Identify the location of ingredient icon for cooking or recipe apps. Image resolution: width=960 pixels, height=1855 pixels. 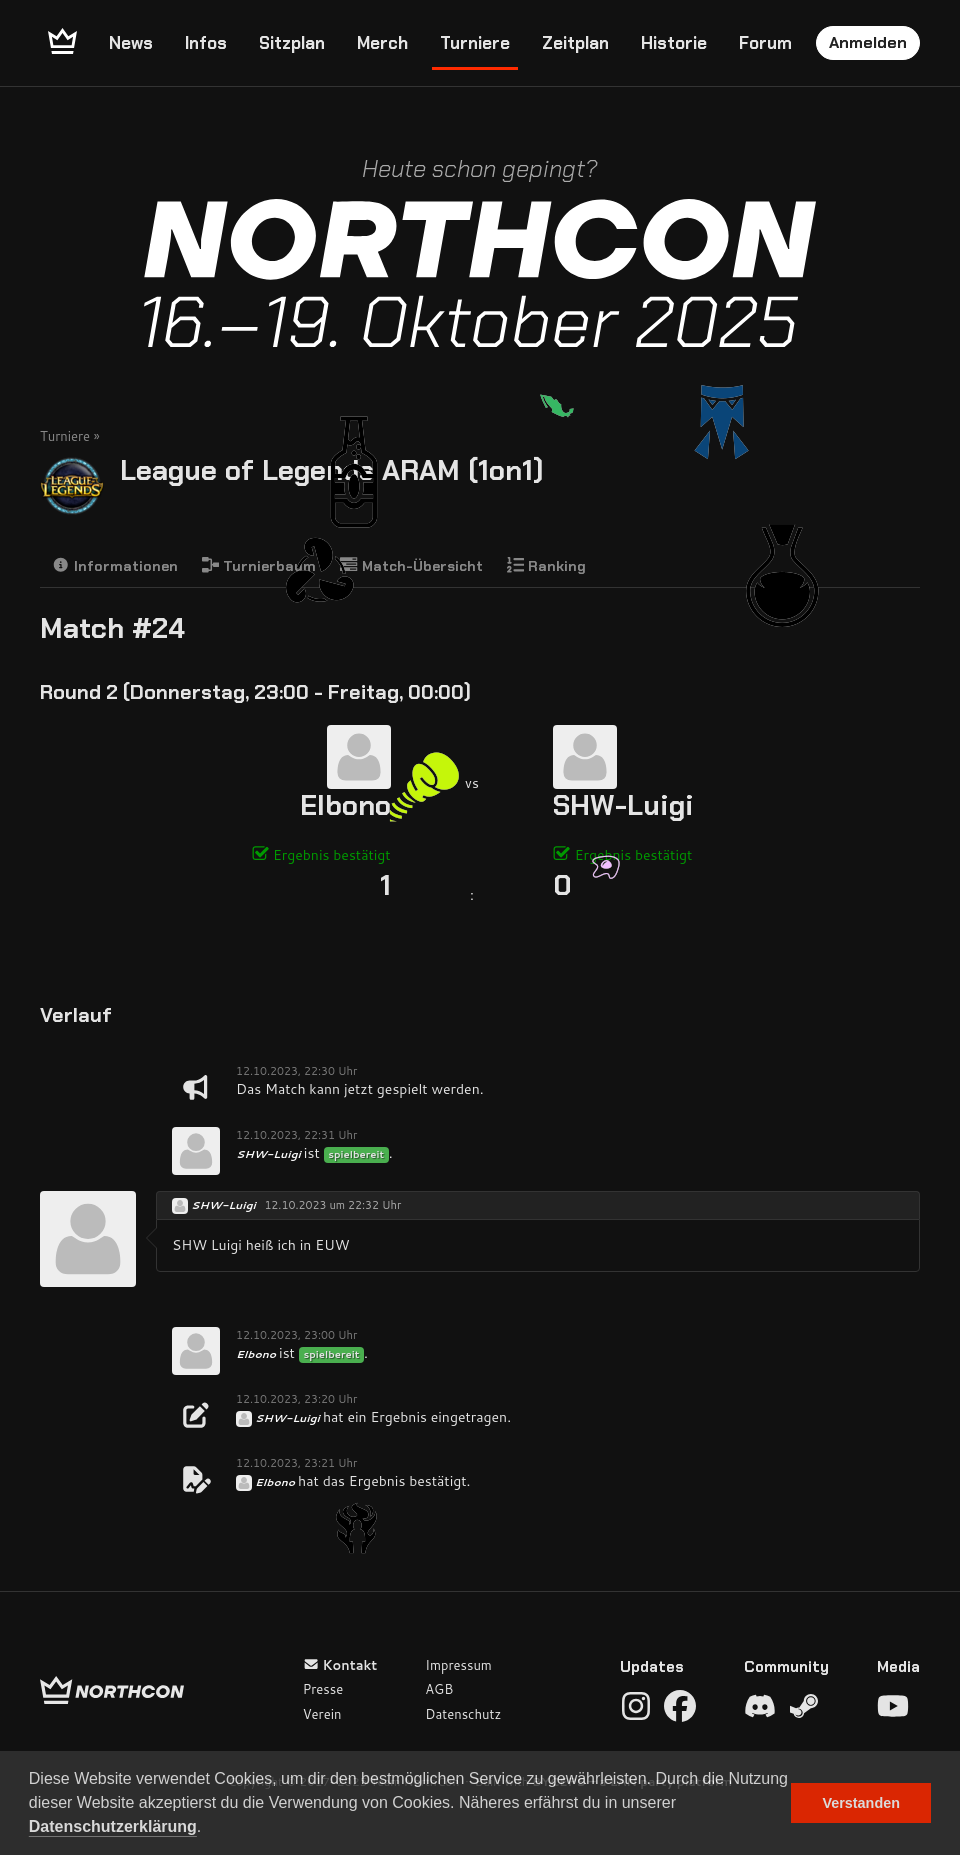
(606, 866).